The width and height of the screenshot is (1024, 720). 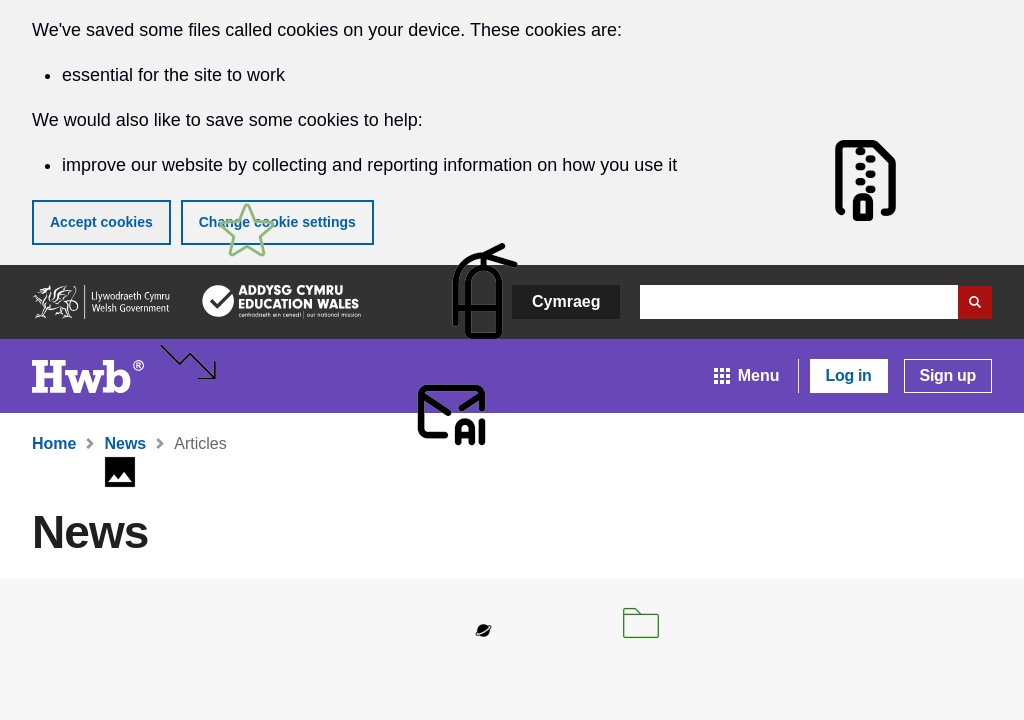 What do you see at coordinates (451, 411) in the screenshot?
I see `access AI-powered email features` at bounding box center [451, 411].